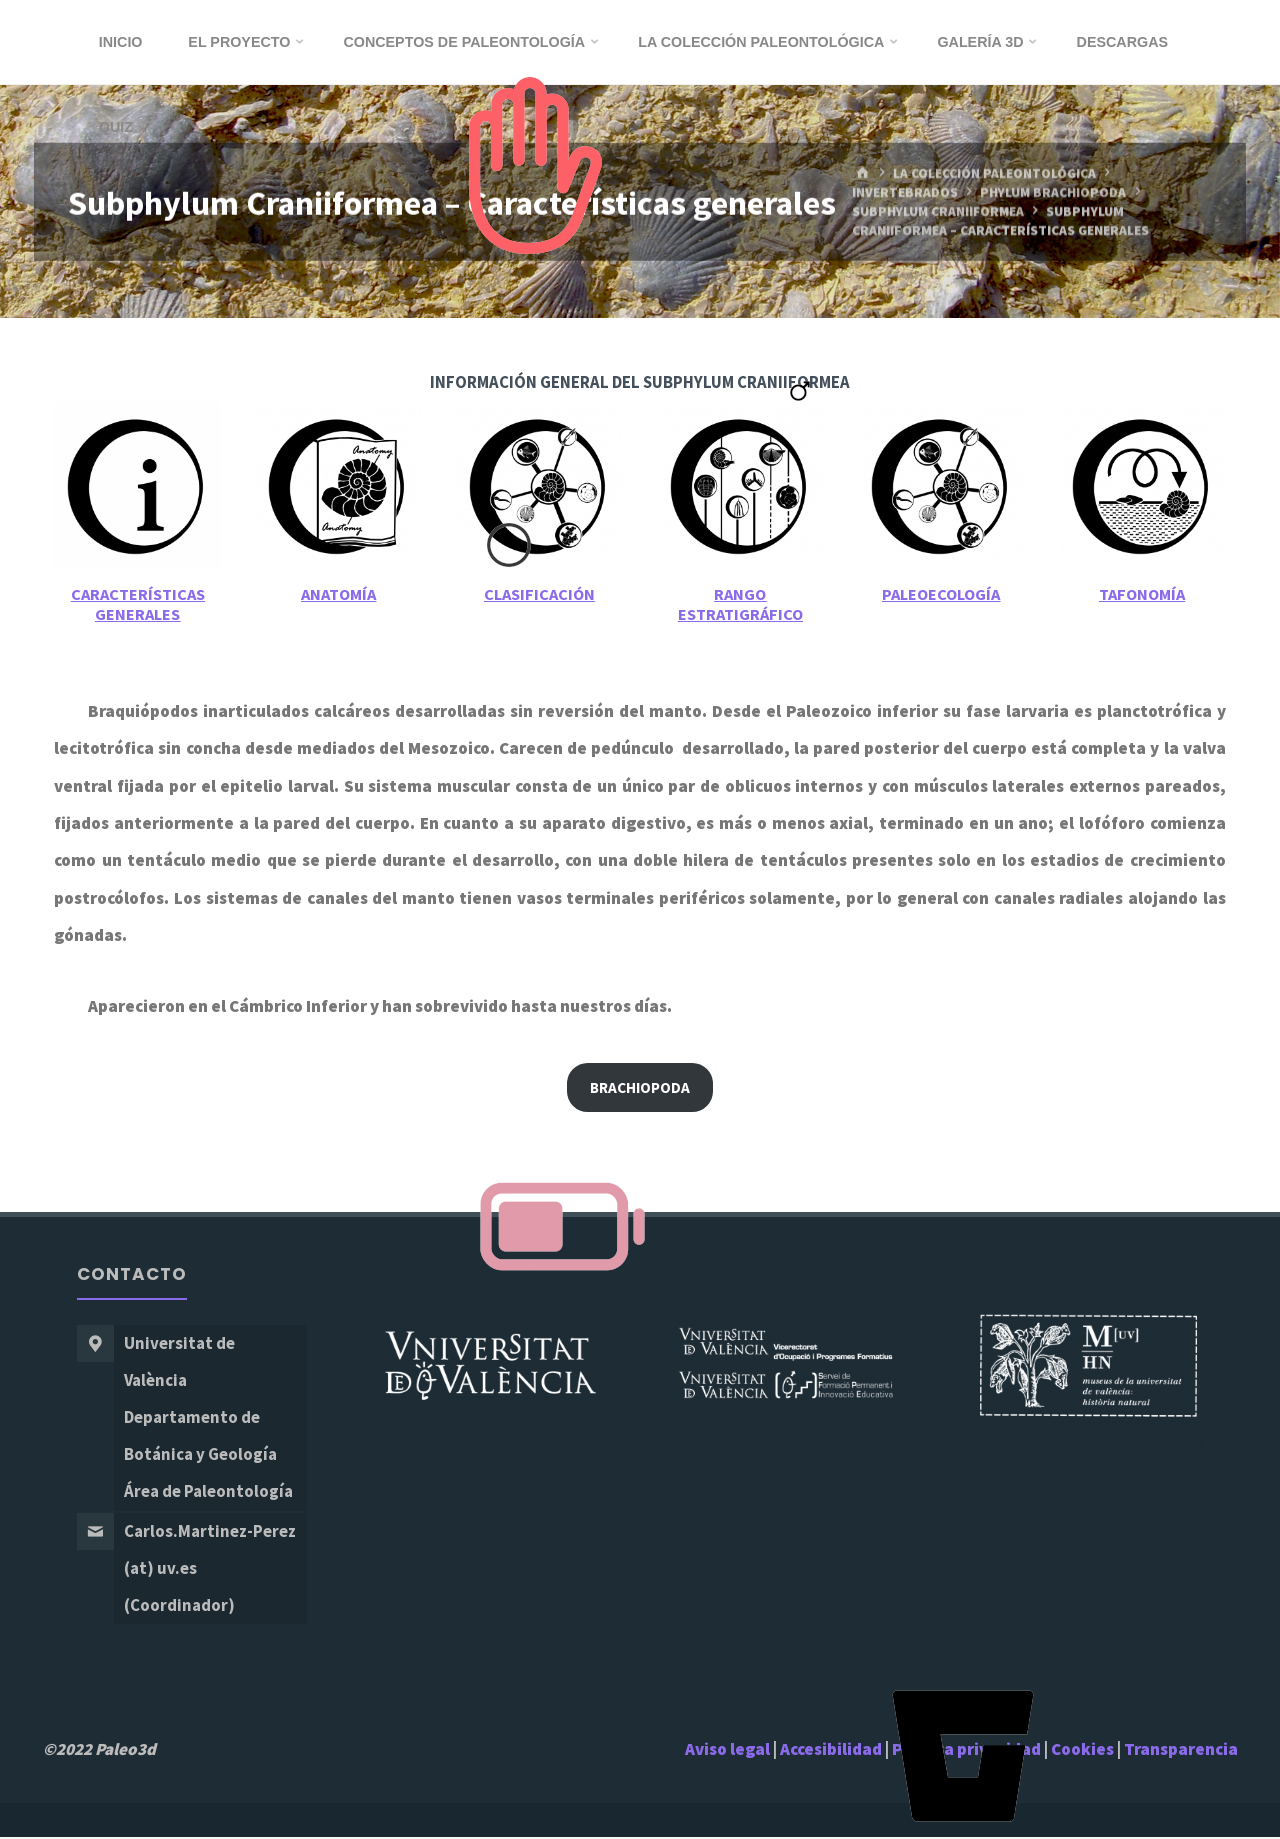  I want to click on unselected radio button option, so click(509, 545).